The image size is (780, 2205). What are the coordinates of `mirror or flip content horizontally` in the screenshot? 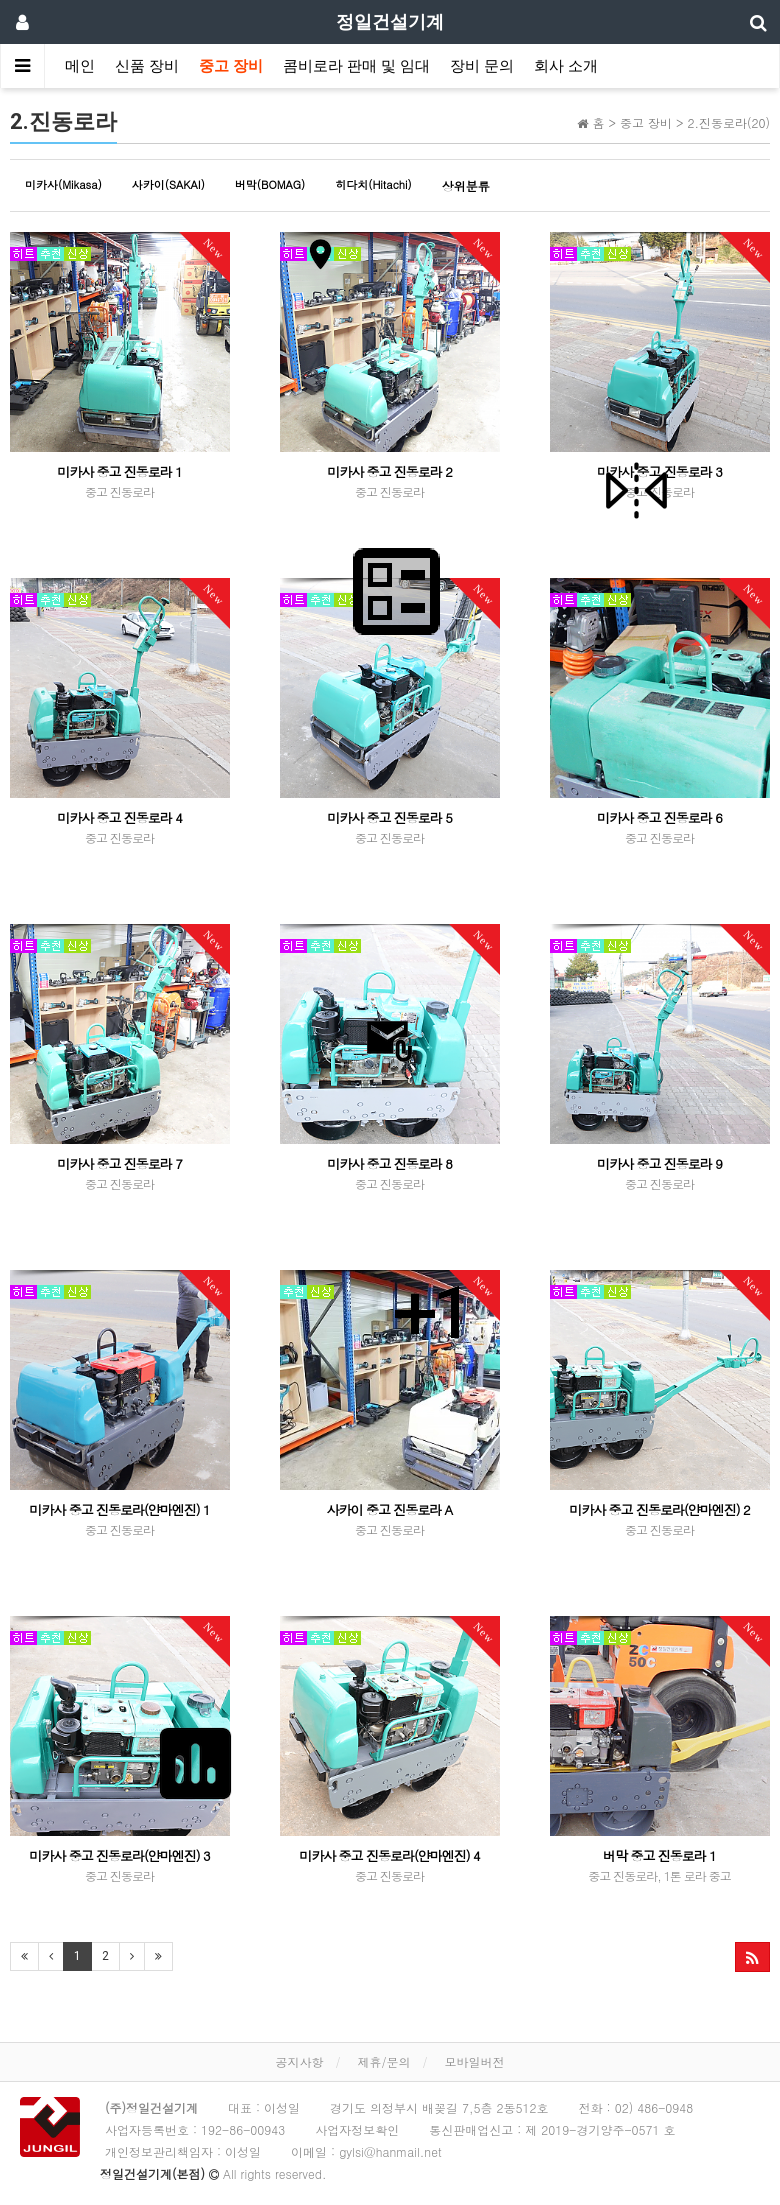 It's located at (636, 490).